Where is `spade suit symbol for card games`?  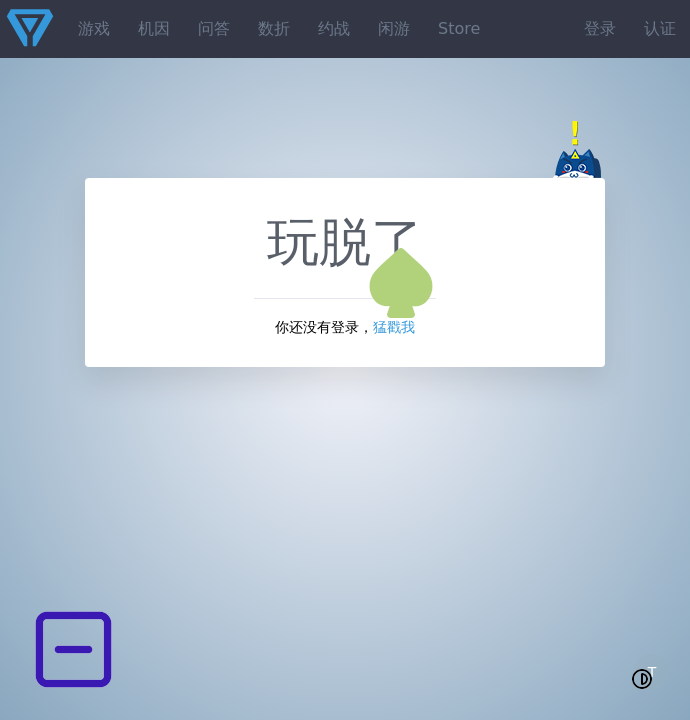
spade suit symbol for card games is located at coordinates (401, 283).